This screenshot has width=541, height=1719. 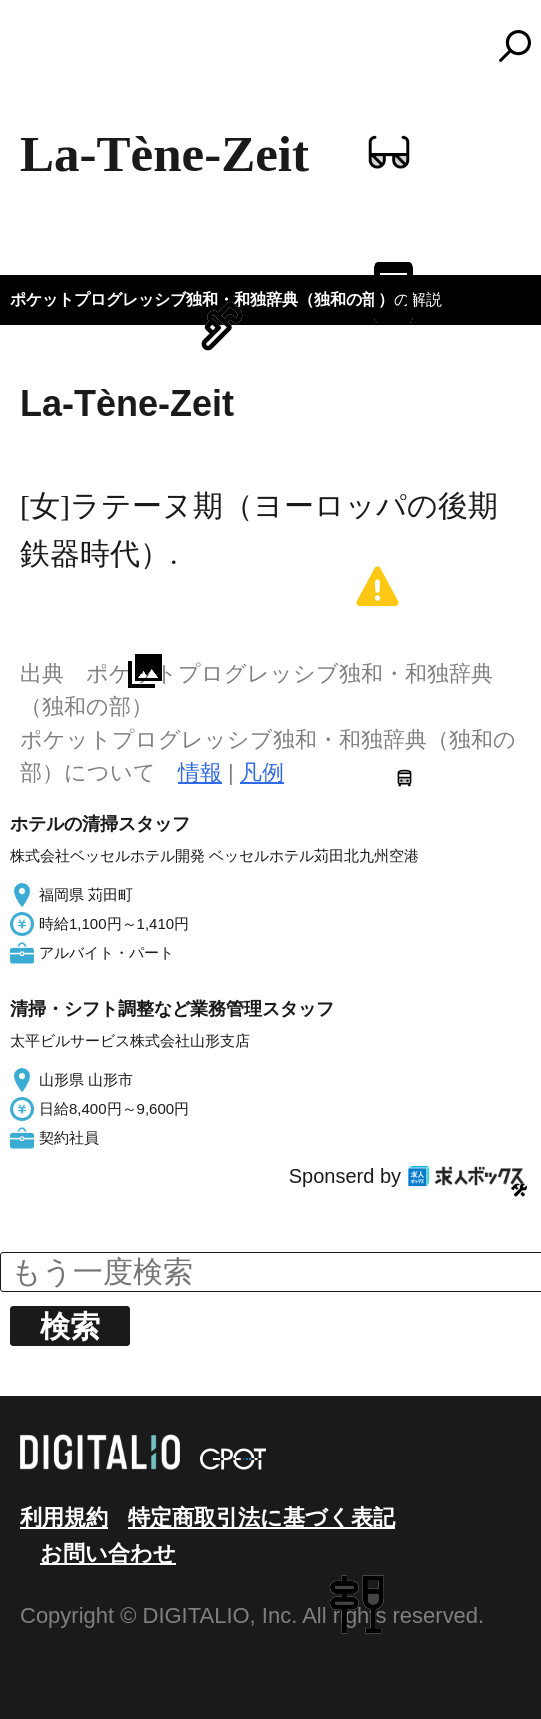 What do you see at coordinates (357, 1604) in the screenshot?
I see `browse tapas or small plates menu` at bounding box center [357, 1604].